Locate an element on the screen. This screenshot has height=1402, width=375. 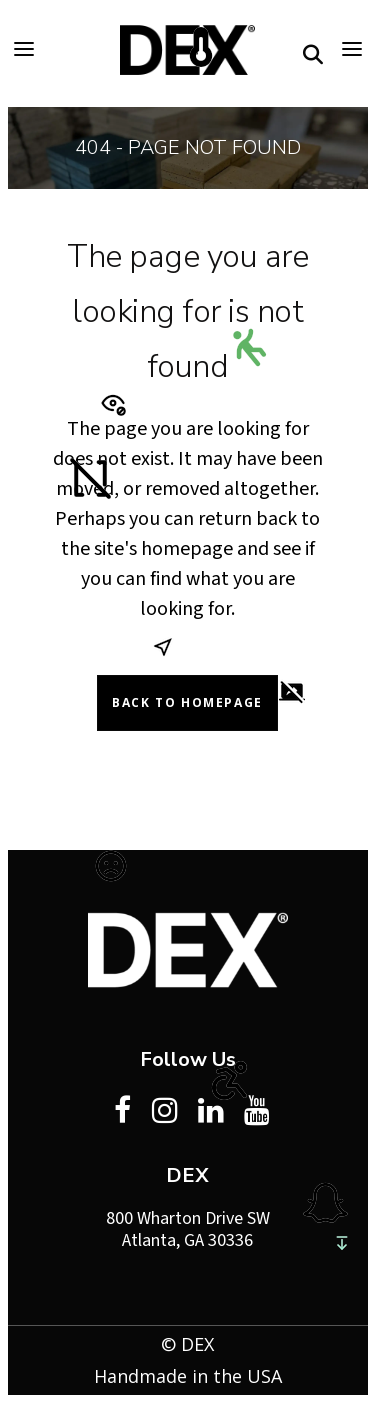
disable code block or syntax formatting is located at coordinates (90, 478).